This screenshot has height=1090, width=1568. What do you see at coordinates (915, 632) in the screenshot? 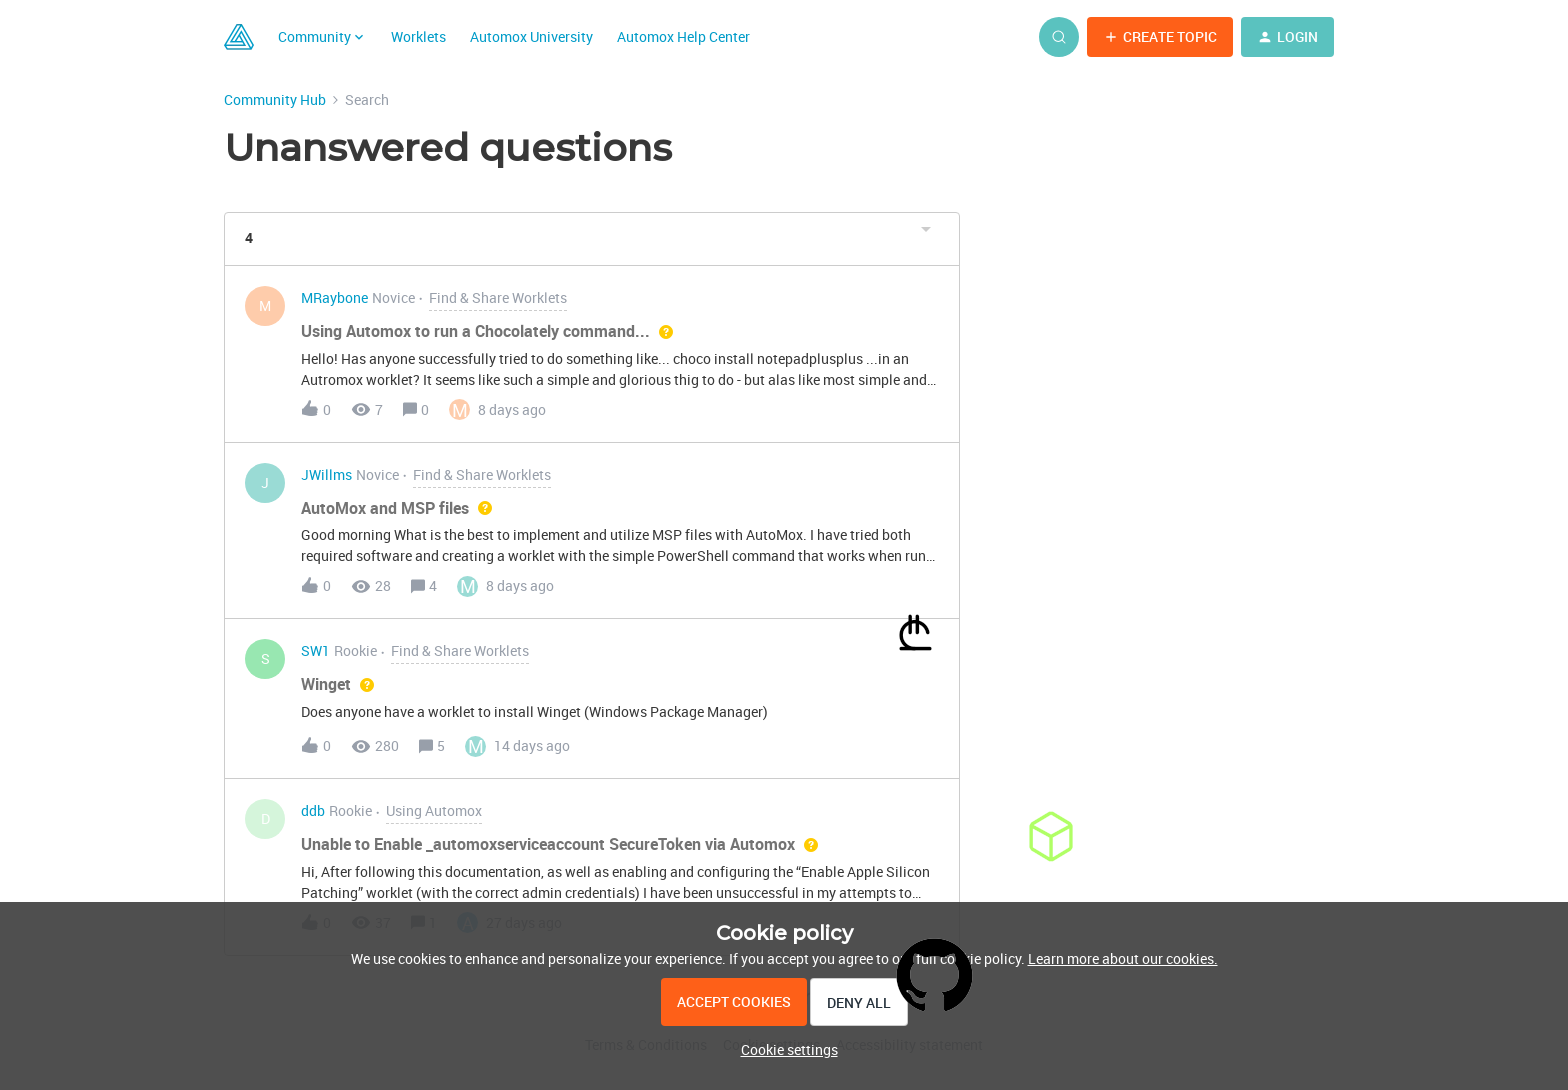
I see `indicates georgian lari currency` at bounding box center [915, 632].